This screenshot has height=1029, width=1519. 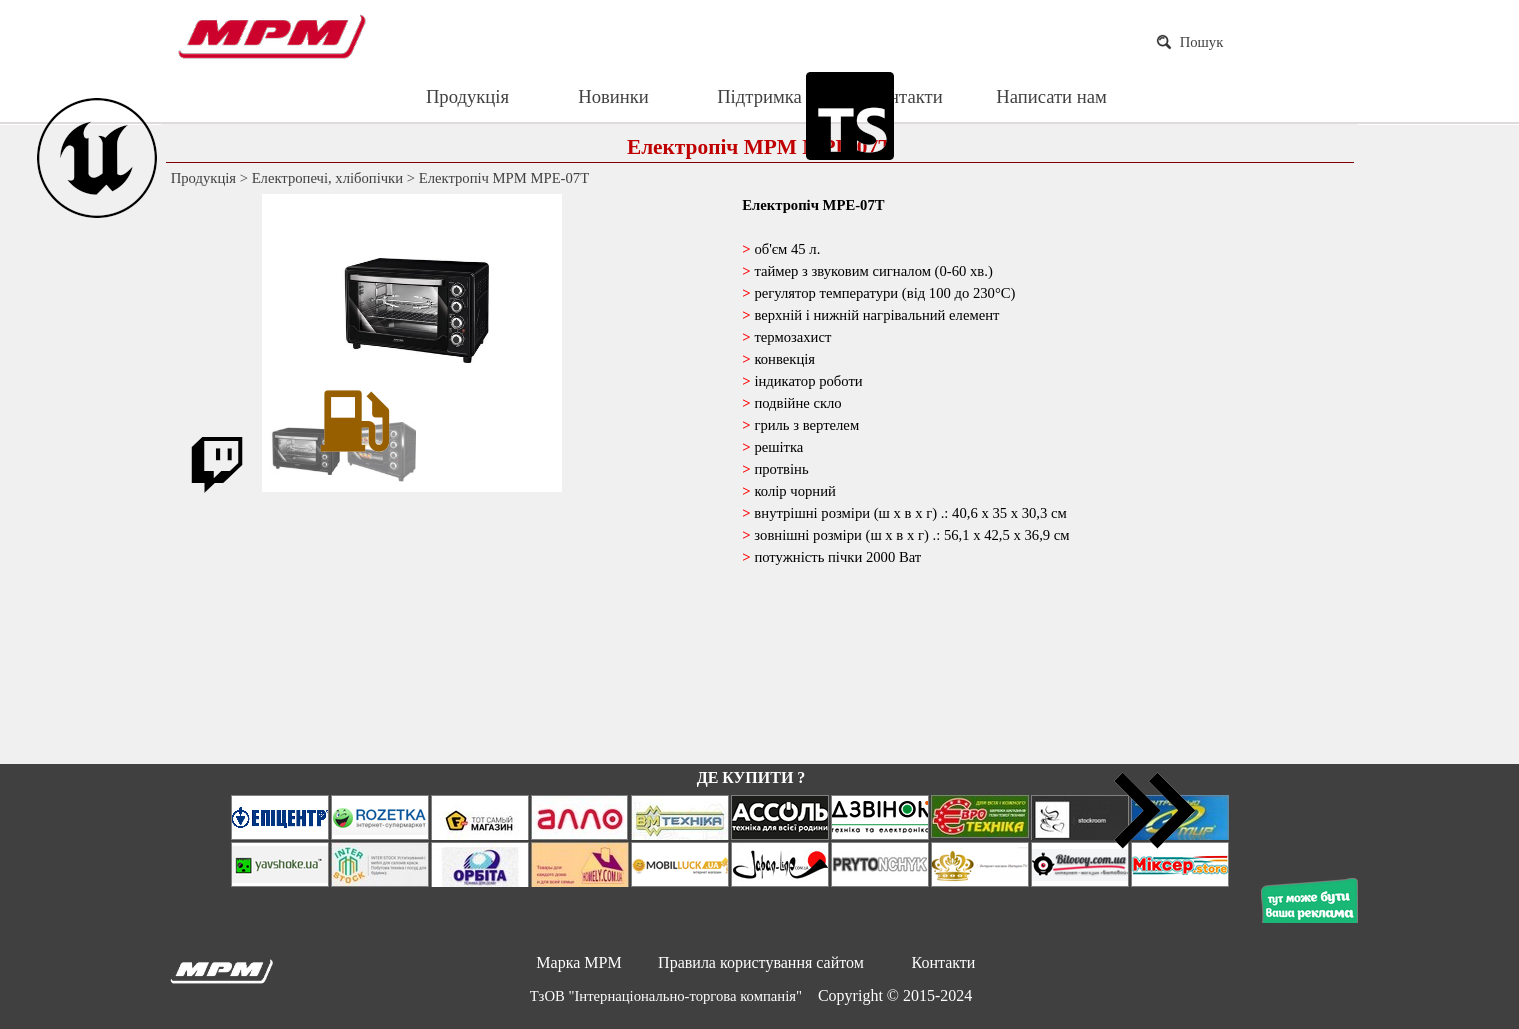 What do you see at coordinates (97, 158) in the screenshot?
I see `unreal engine logo` at bounding box center [97, 158].